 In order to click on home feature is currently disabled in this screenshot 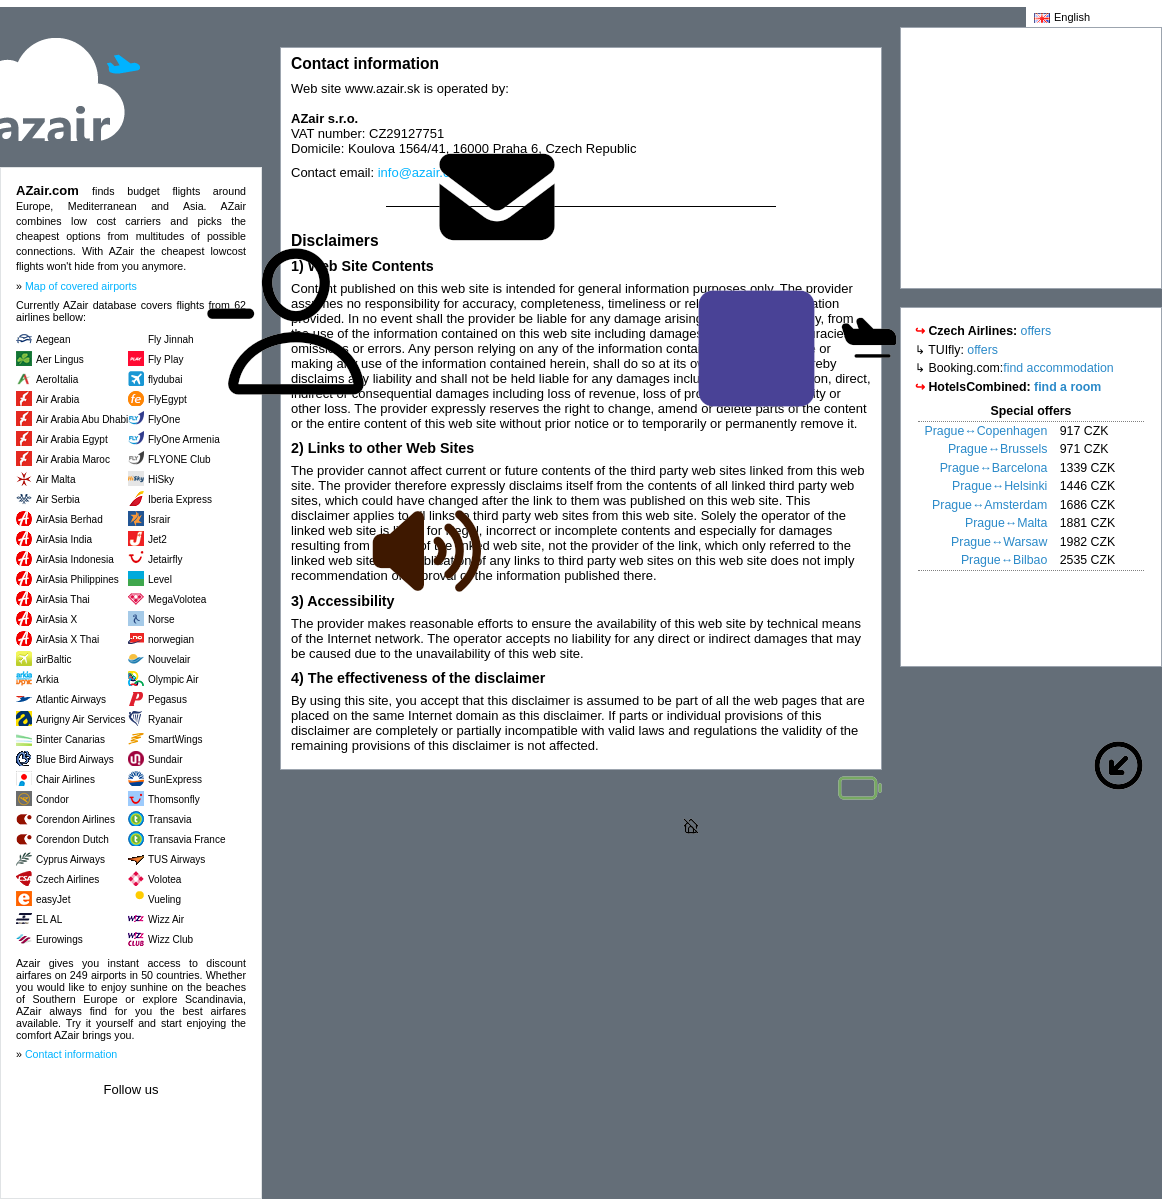, I will do `click(691, 826)`.